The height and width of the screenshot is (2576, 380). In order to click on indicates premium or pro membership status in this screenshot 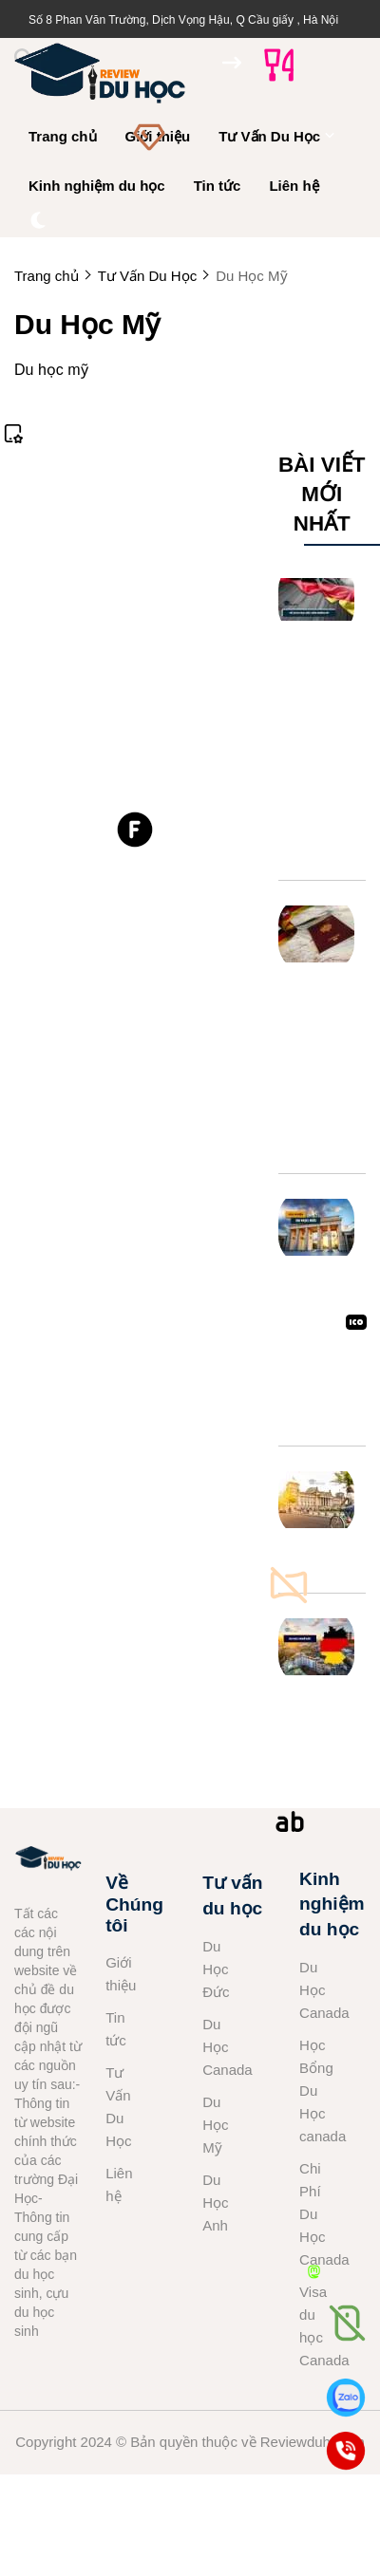, I will do `click(149, 137)`.